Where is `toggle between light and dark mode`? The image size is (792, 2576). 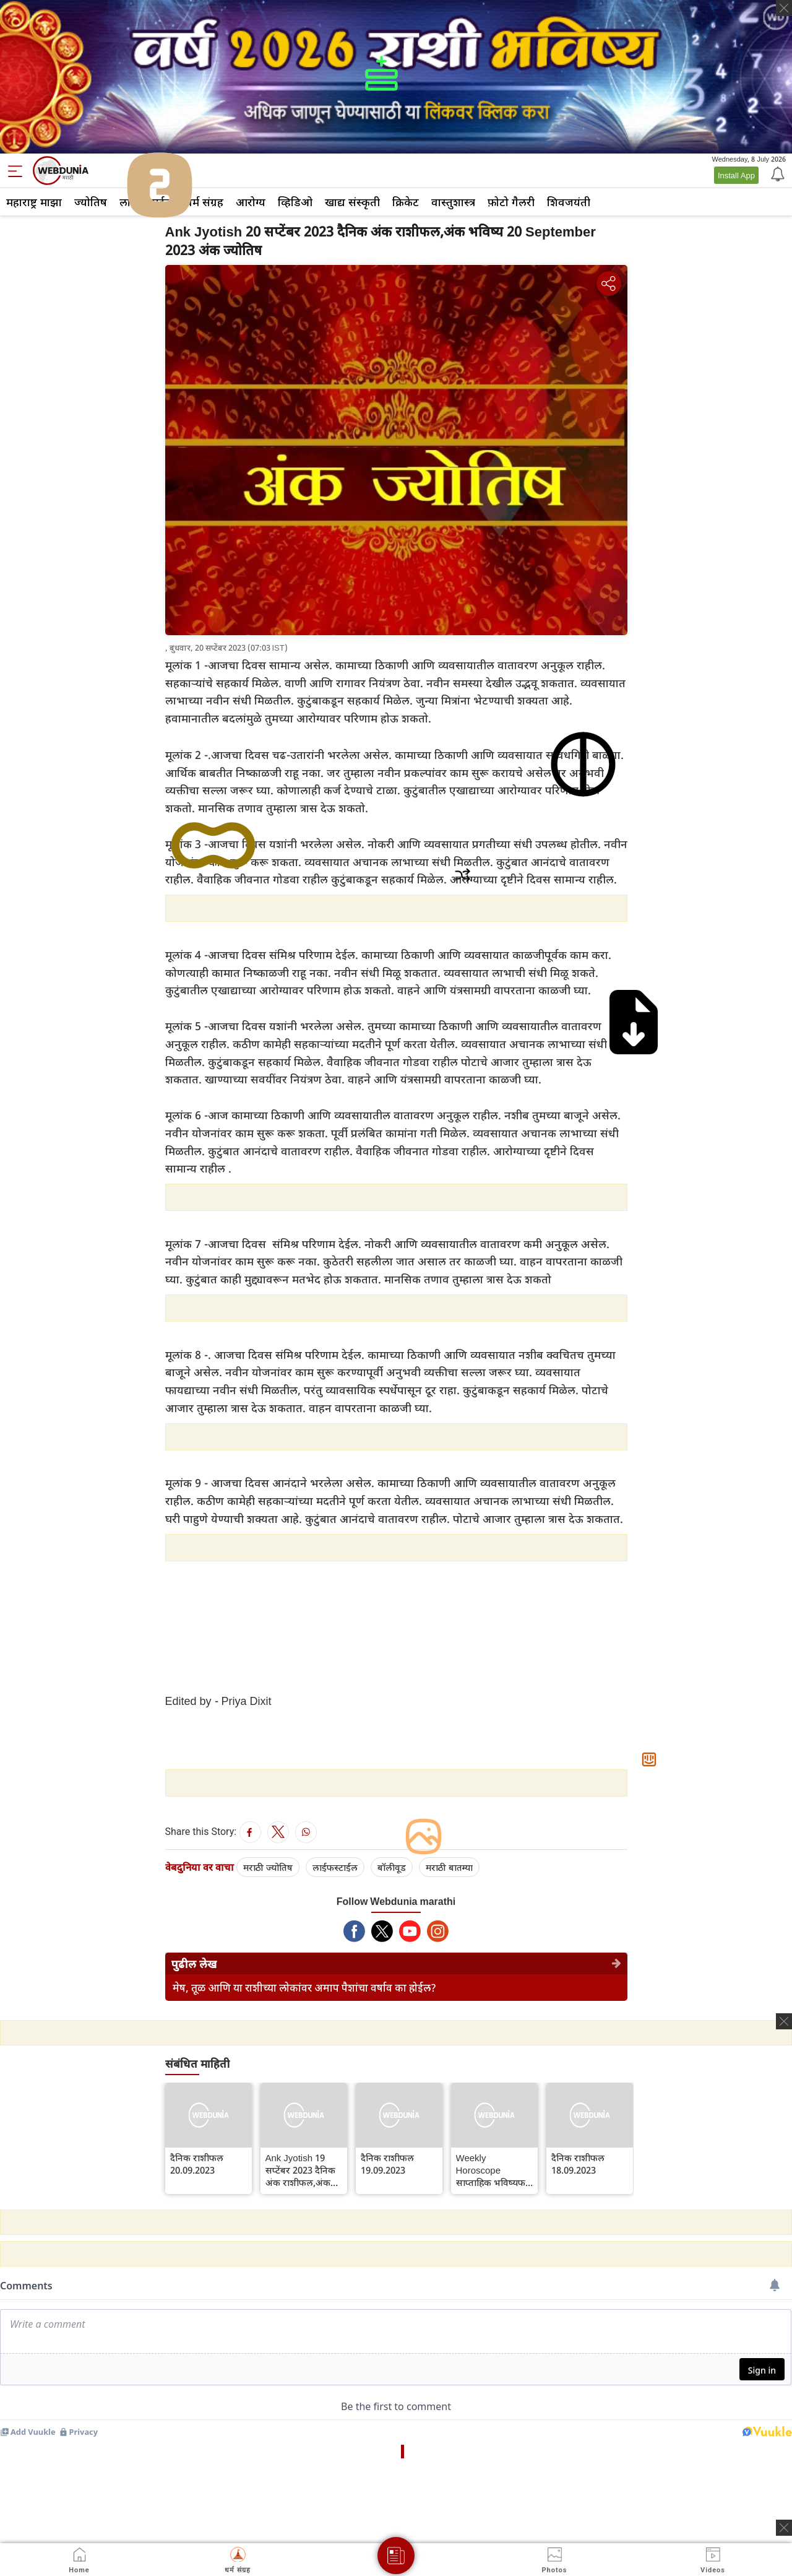 toggle between light and dark mode is located at coordinates (583, 764).